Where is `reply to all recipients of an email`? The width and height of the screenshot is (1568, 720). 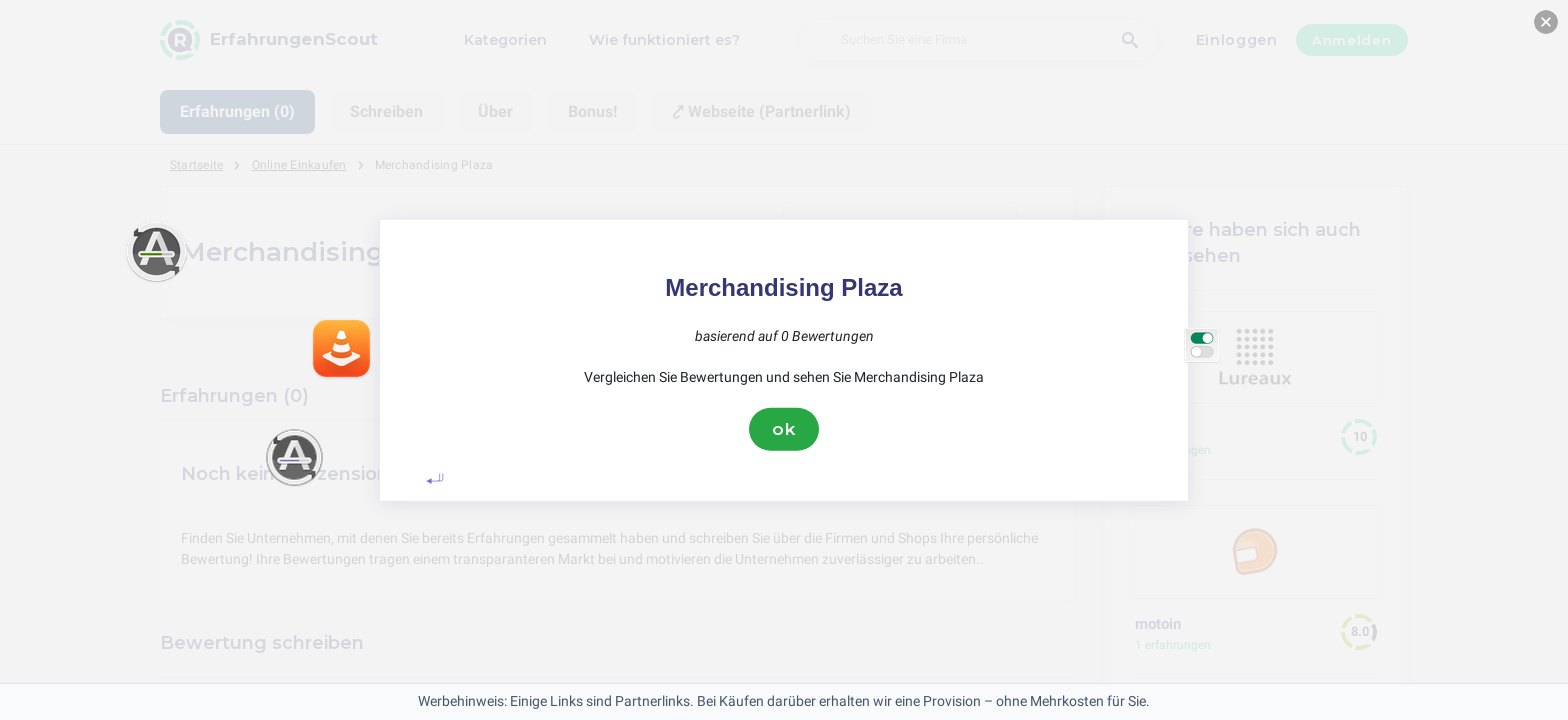
reply to all recipients of an email is located at coordinates (434, 477).